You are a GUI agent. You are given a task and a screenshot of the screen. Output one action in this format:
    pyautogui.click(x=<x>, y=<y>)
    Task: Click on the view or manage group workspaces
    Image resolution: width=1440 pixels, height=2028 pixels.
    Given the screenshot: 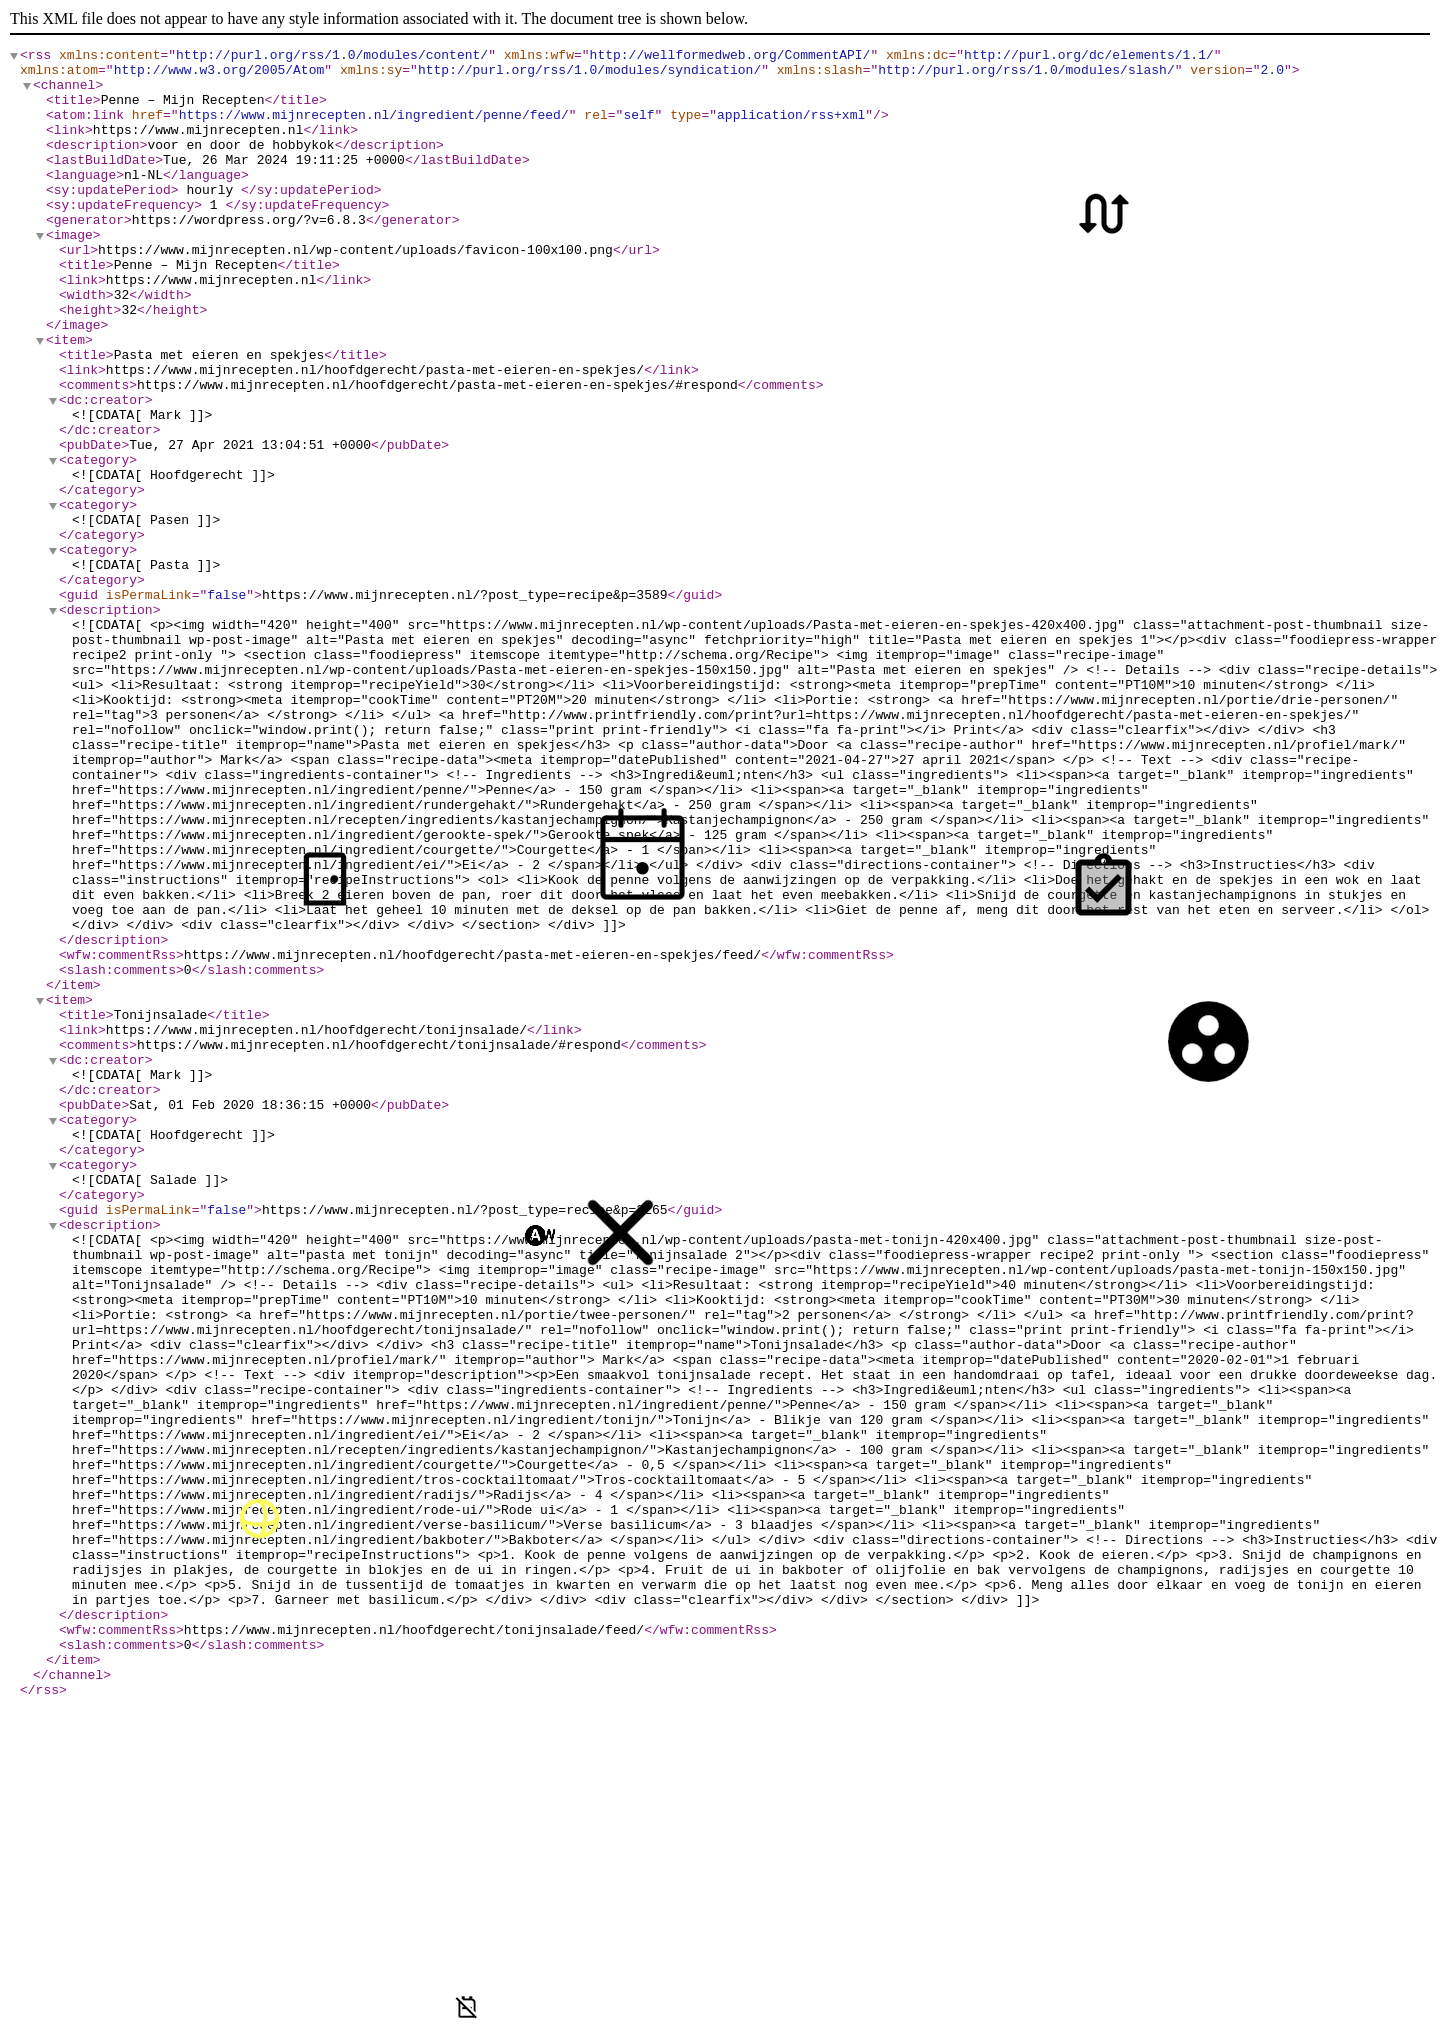 What is the action you would take?
    pyautogui.click(x=1208, y=1041)
    